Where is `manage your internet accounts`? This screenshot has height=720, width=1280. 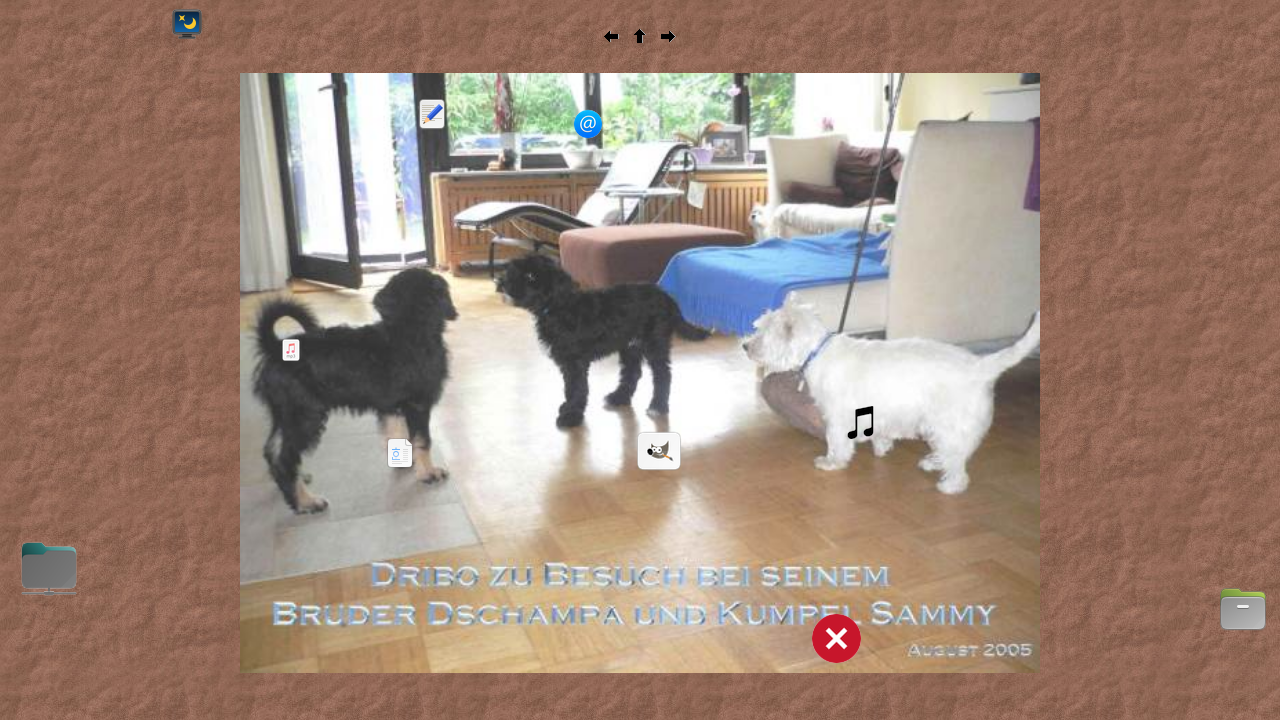 manage your internet accounts is located at coordinates (588, 124).